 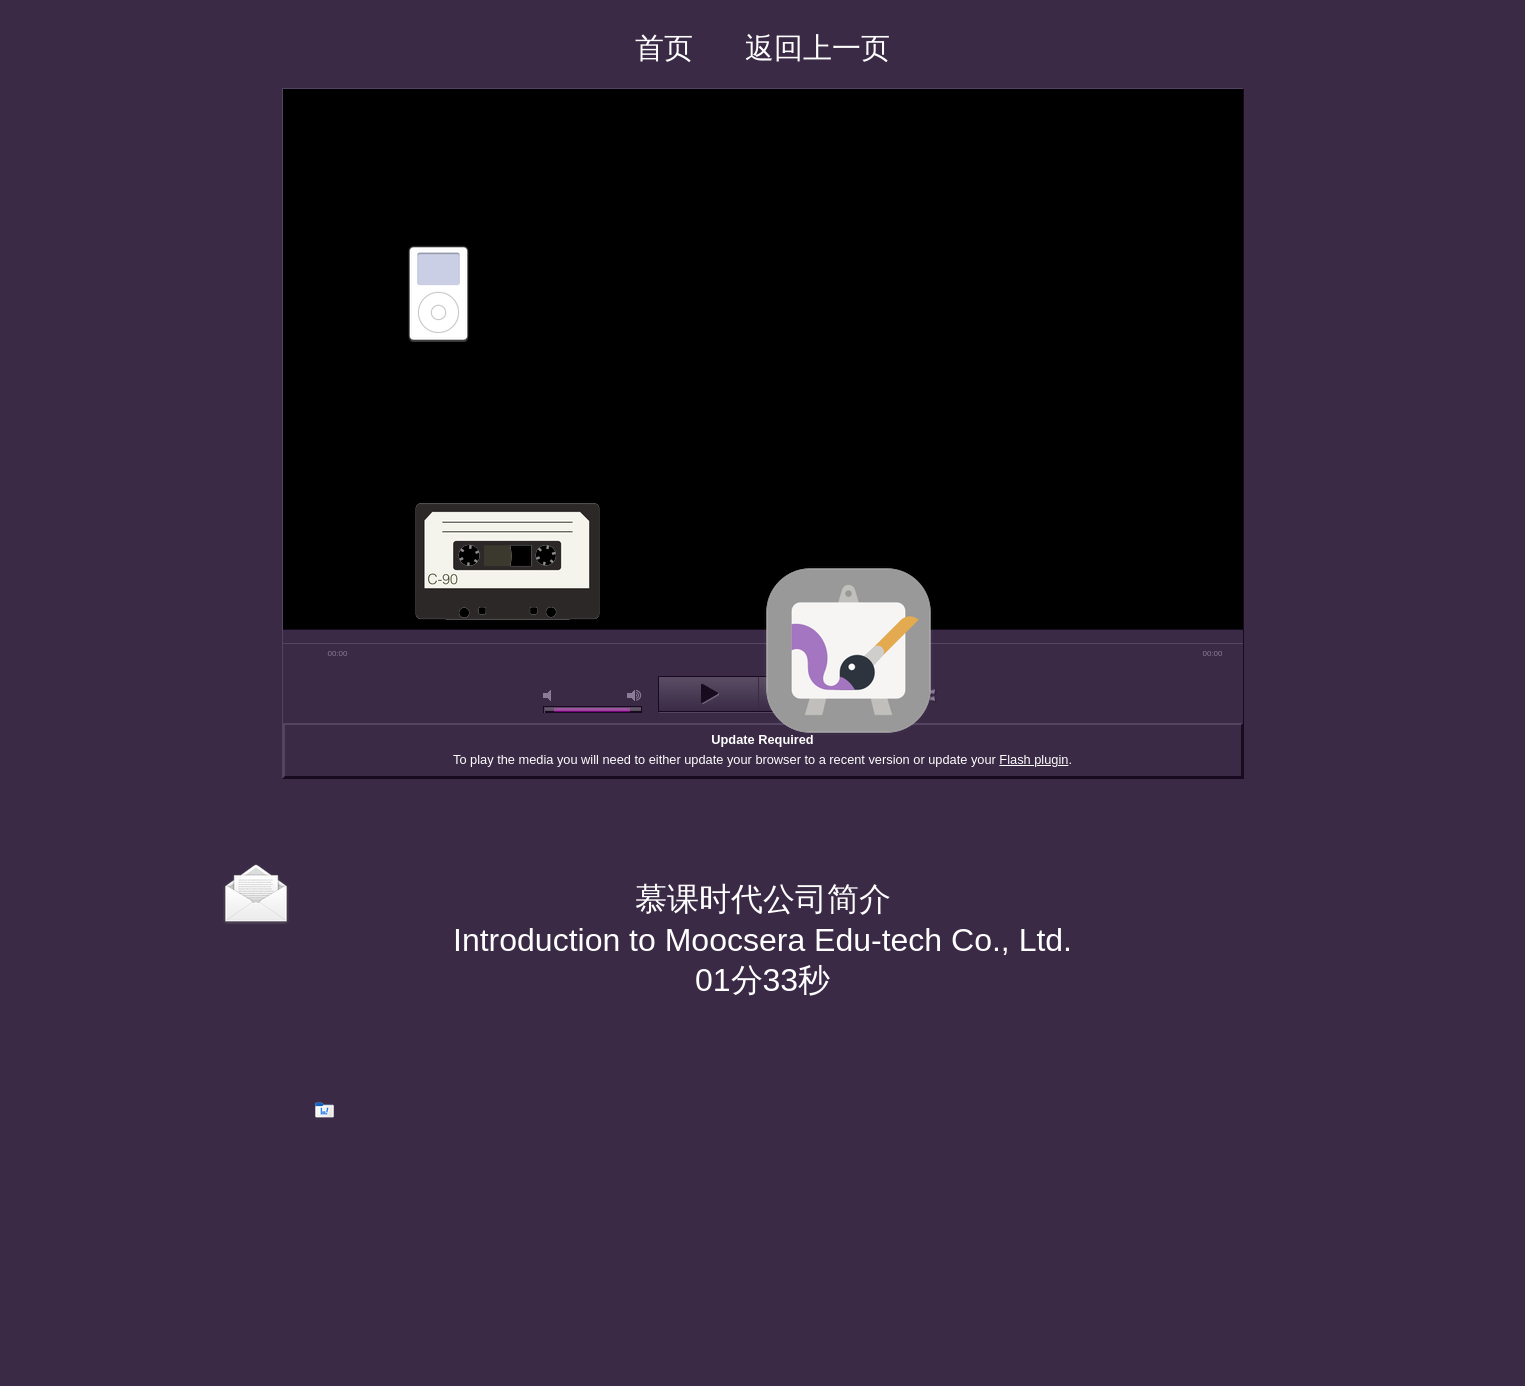 I want to click on open 4k downloader files folder, so click(x=324, y=1110).